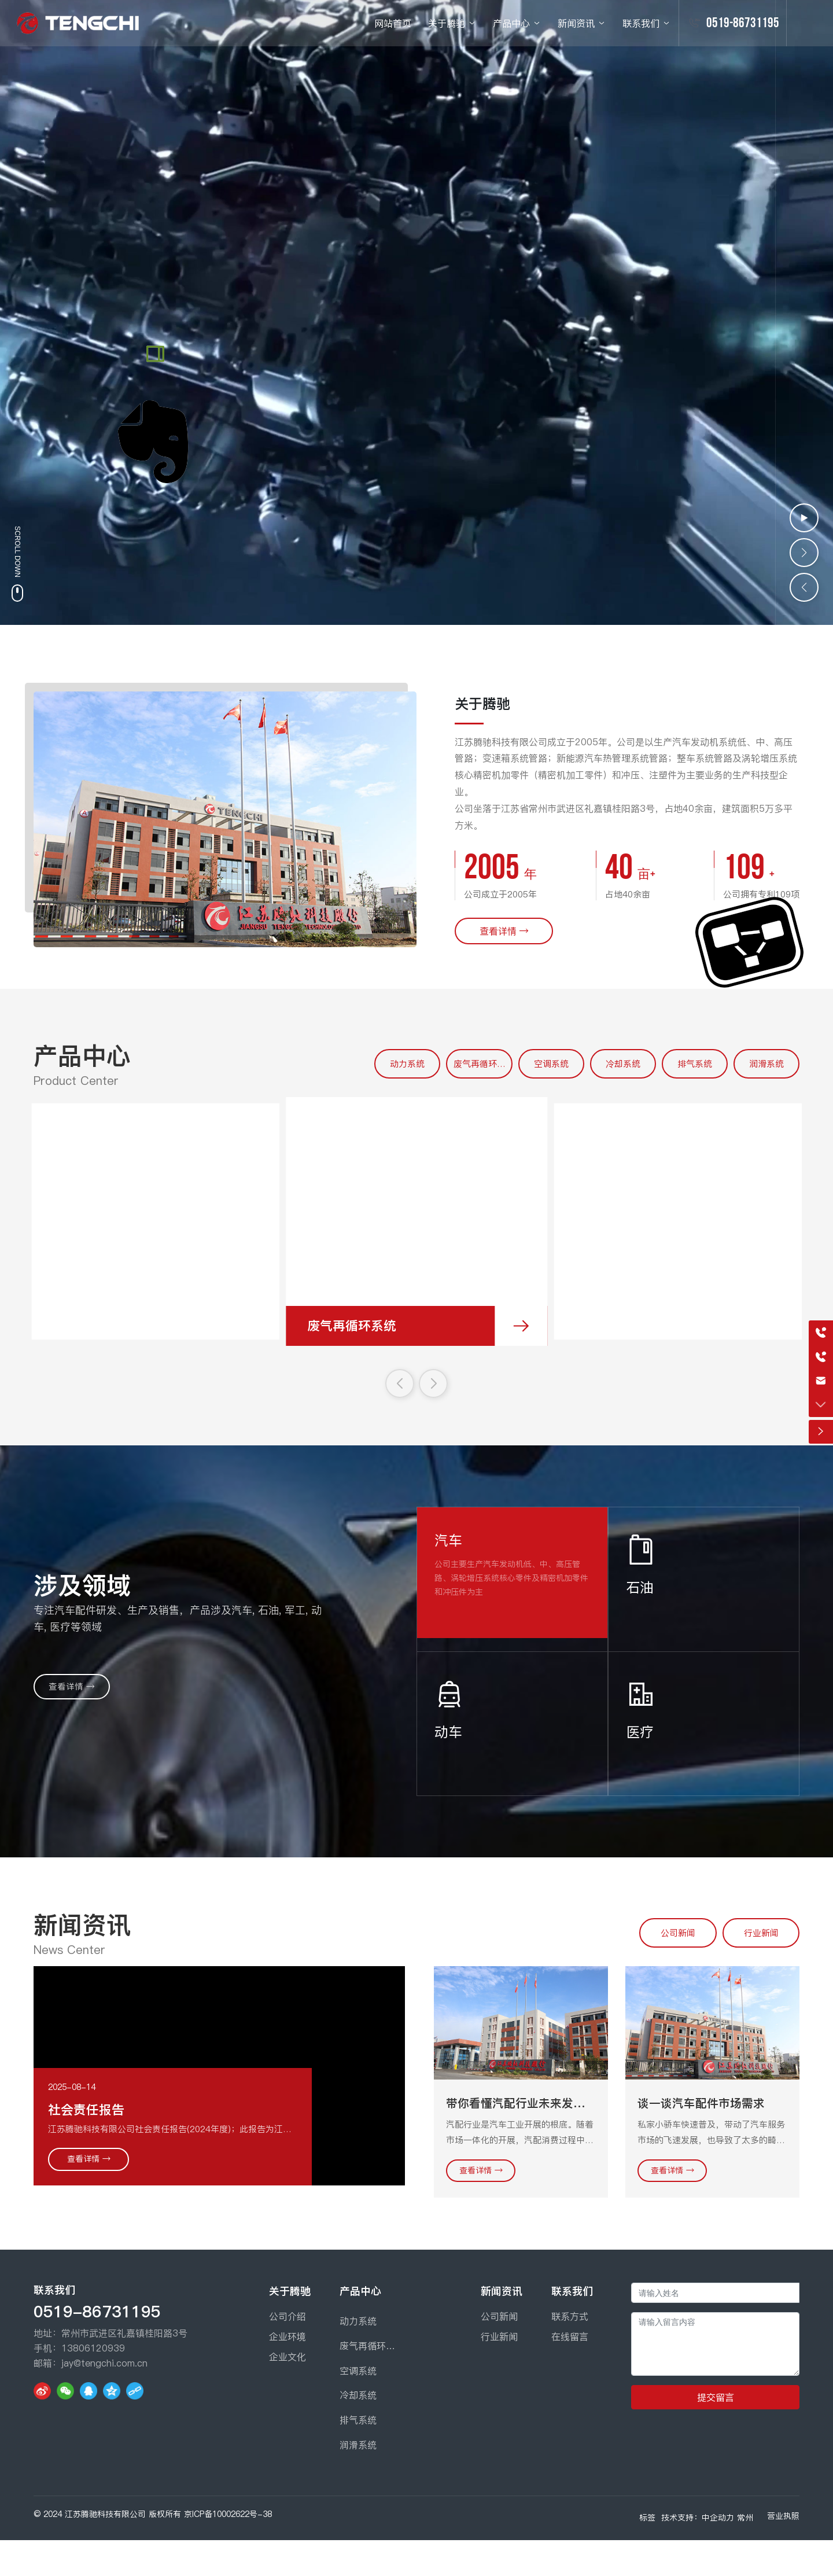  What do you see at coordinates (749, 942) in the screenshot?
I see `freedesktop.org project logo` at bounding box center [749, 942].